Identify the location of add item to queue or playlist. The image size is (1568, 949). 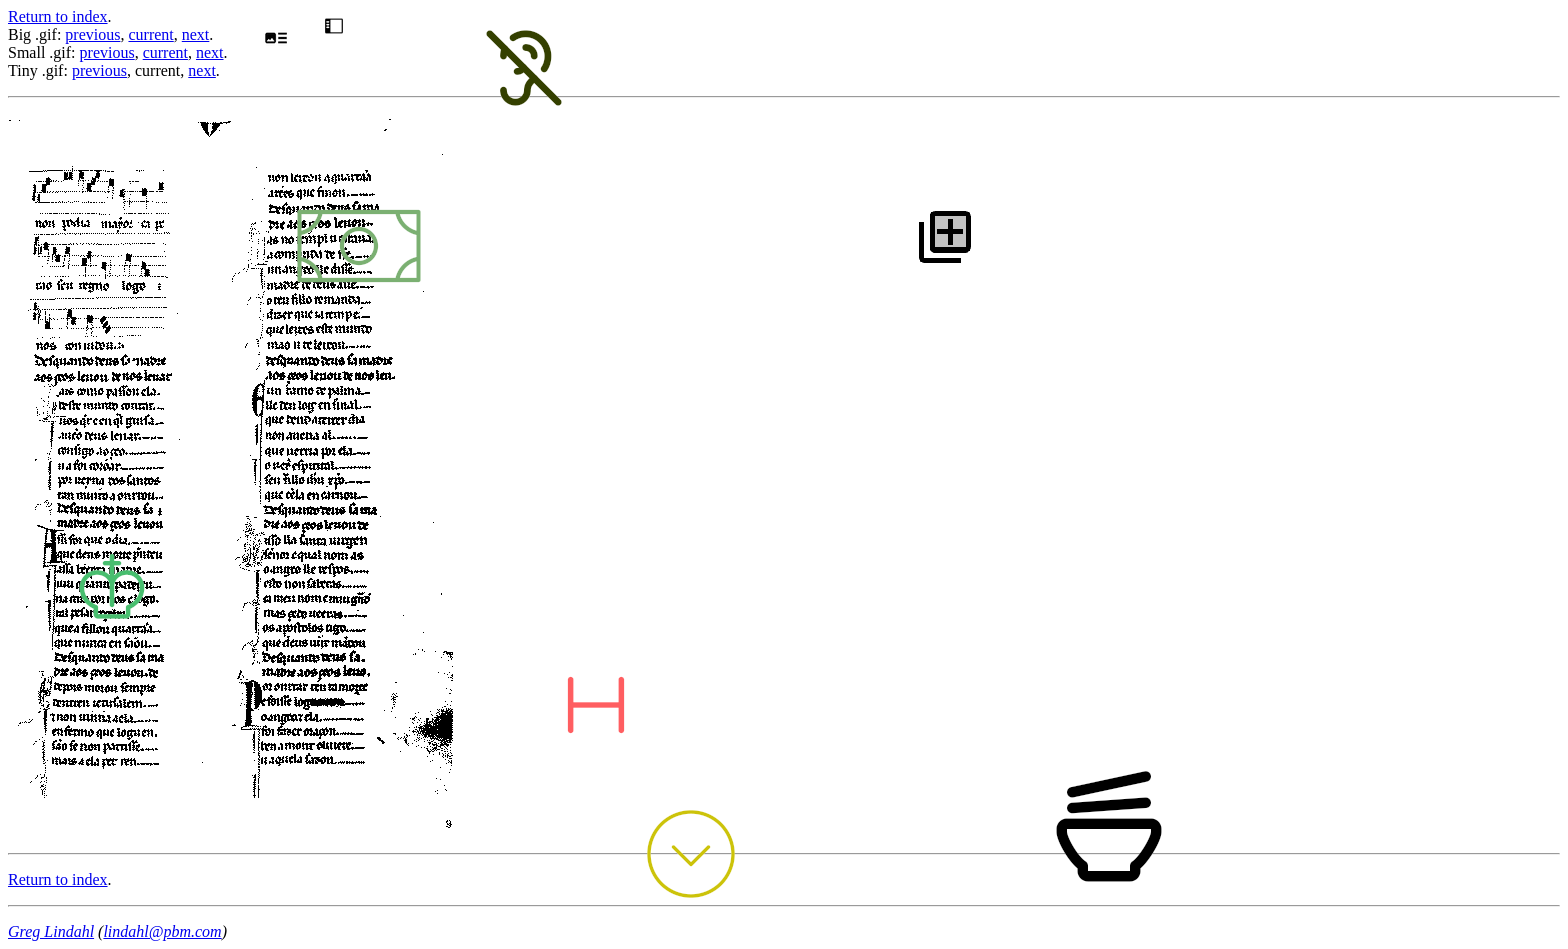
(945, 237).